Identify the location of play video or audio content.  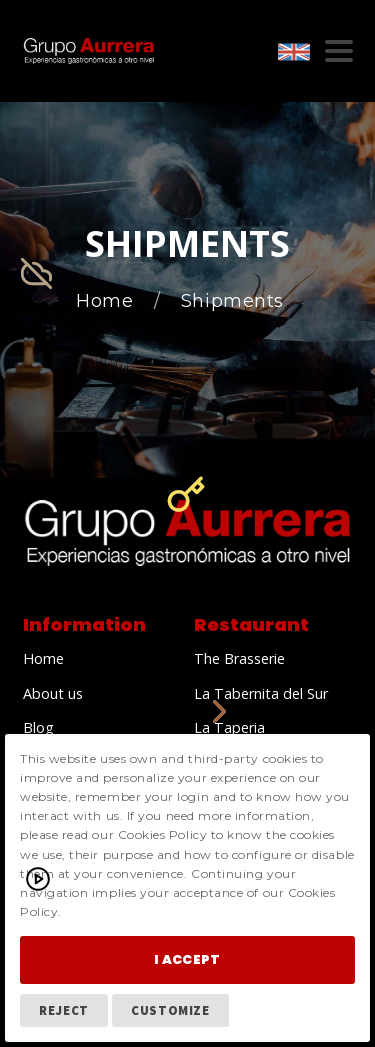
(38, 879).